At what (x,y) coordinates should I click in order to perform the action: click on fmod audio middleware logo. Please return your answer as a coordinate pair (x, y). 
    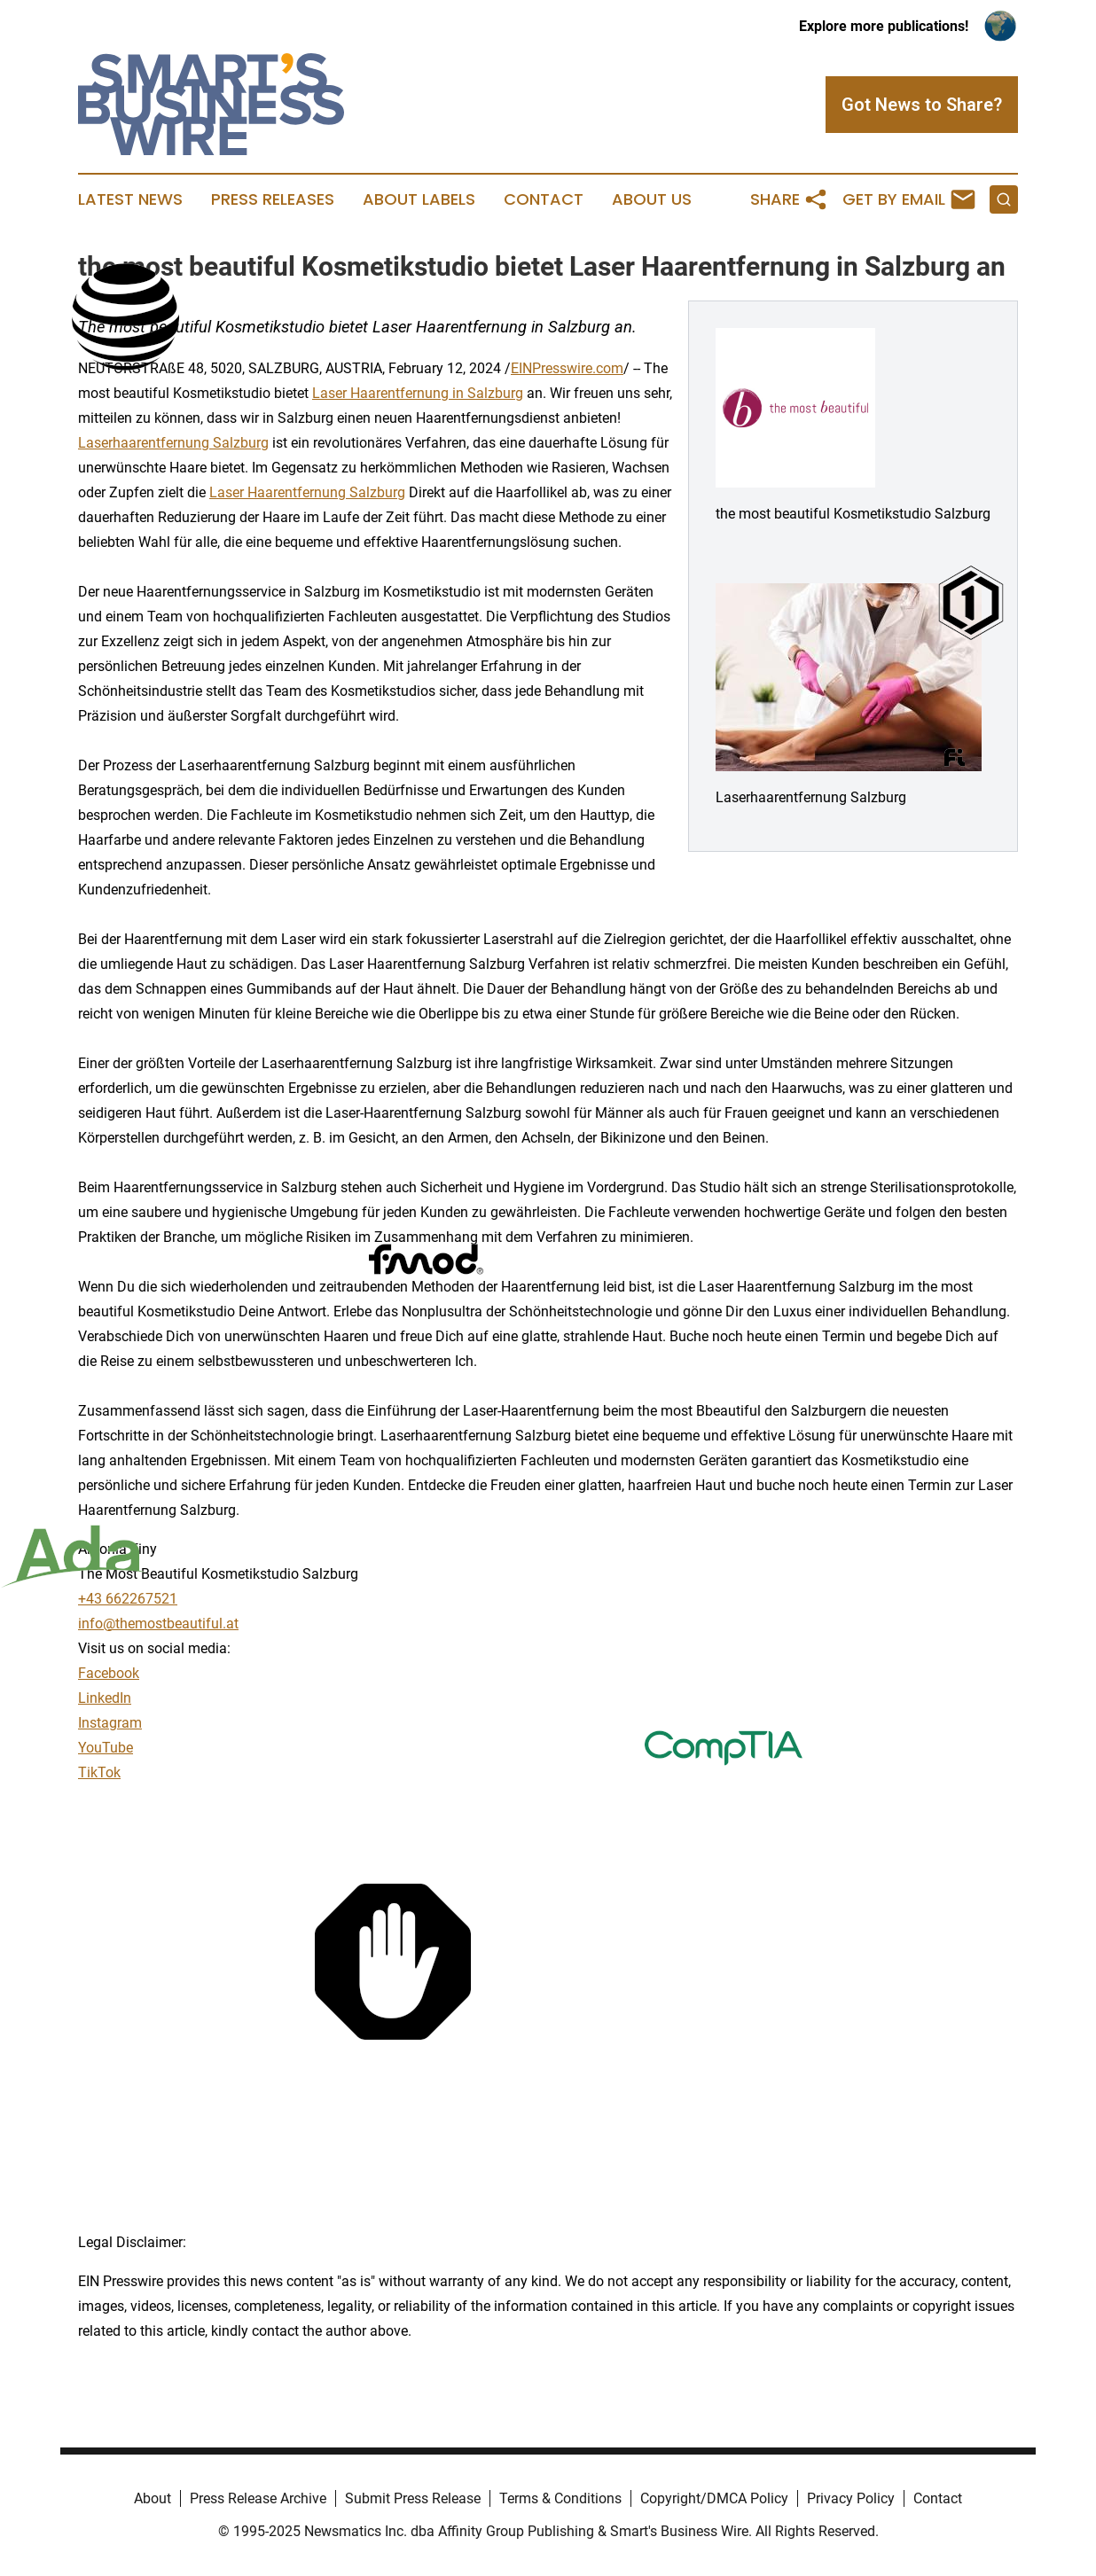
    Looking at the image, I should click on (426, 1259).